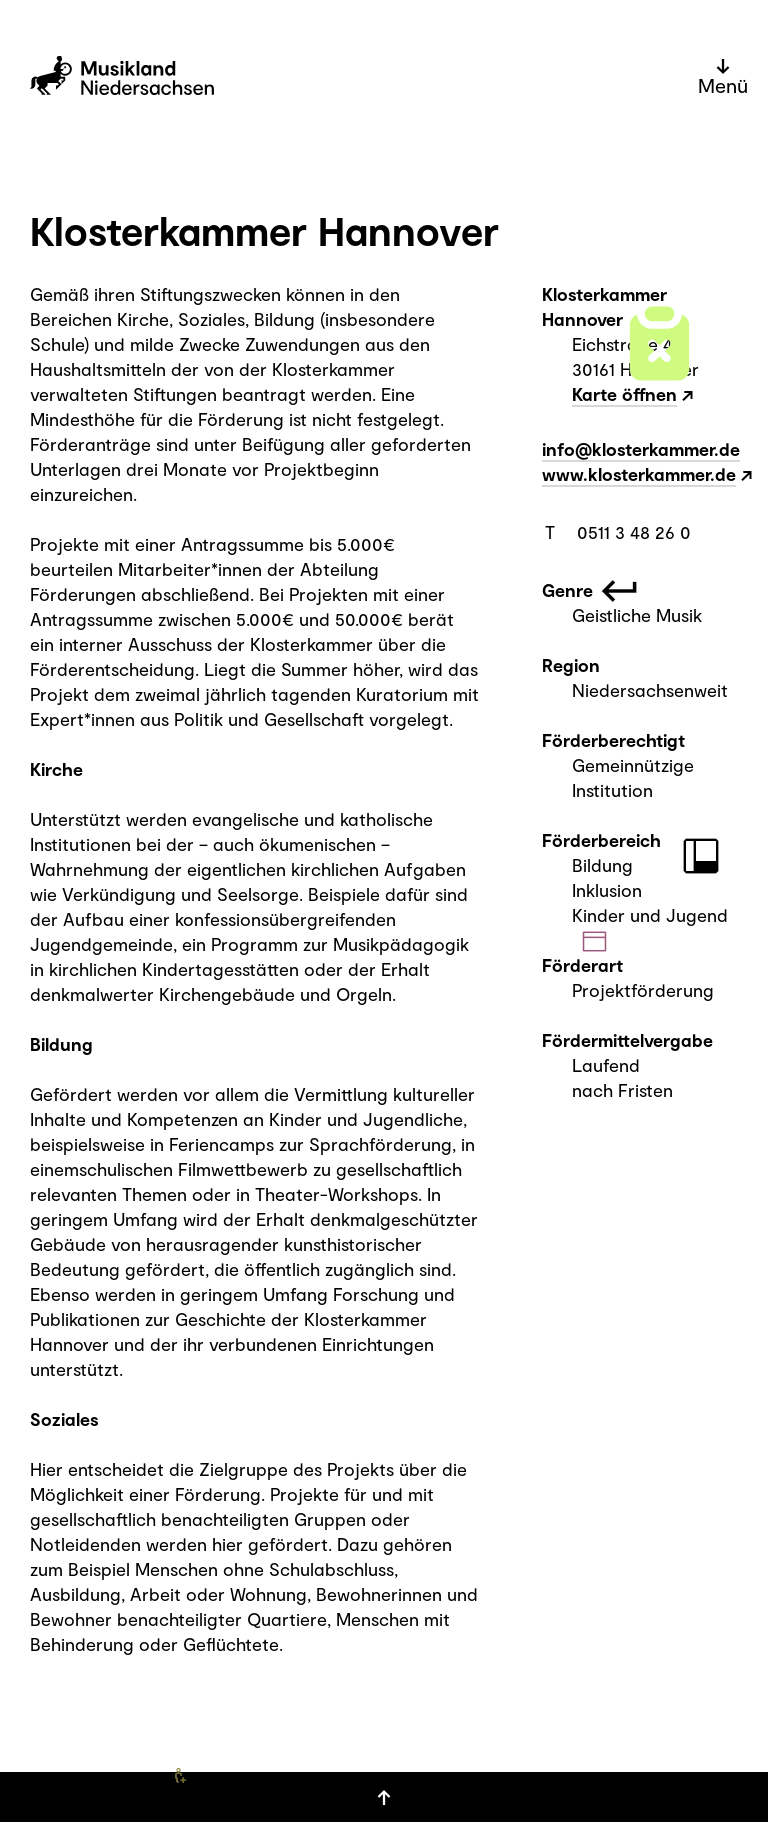 This screenshot has height=1822, width=768. I want to click on submit or confirm text input, so click(620, 591).